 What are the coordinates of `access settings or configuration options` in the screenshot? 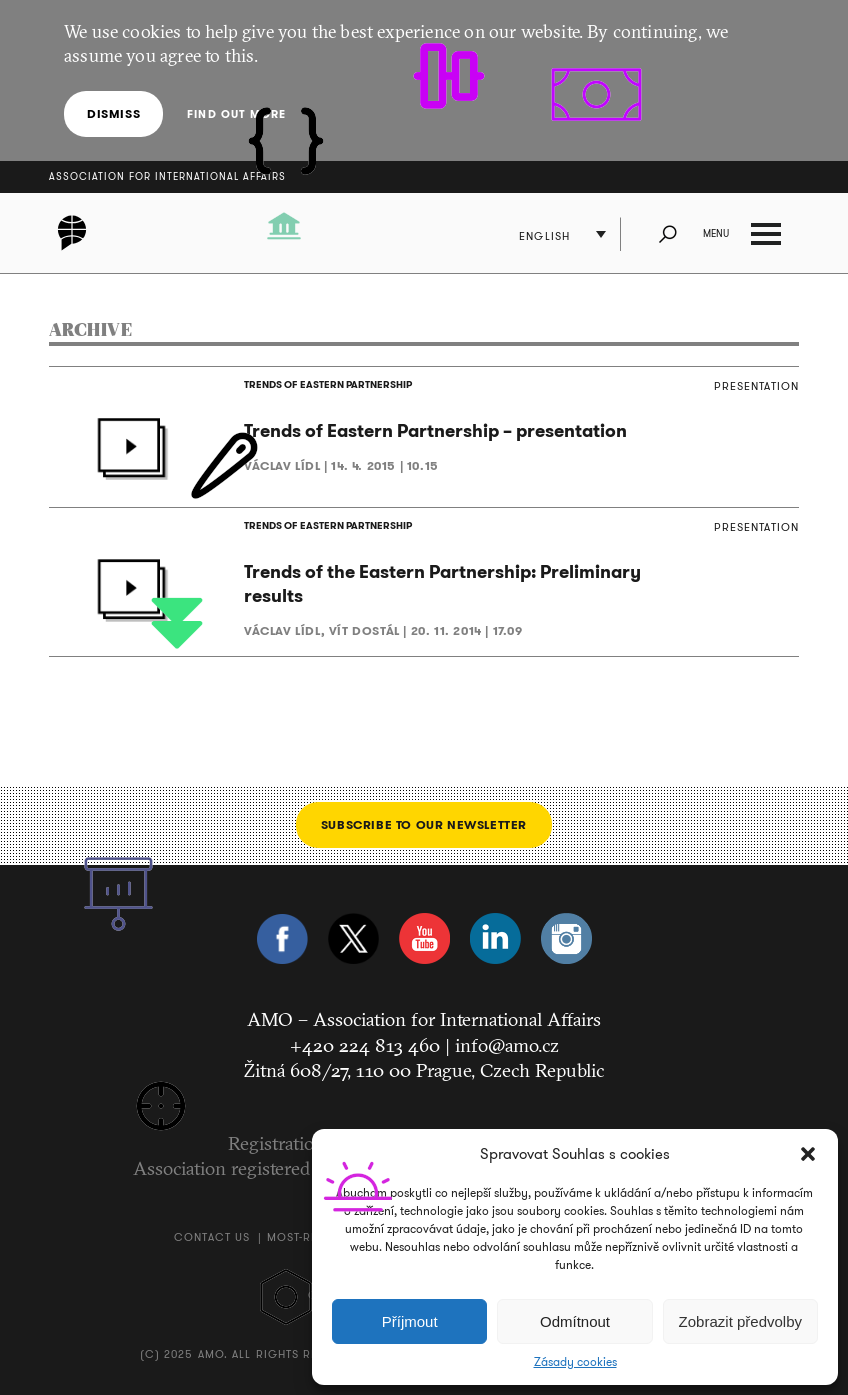 It's located at (286, 1297).